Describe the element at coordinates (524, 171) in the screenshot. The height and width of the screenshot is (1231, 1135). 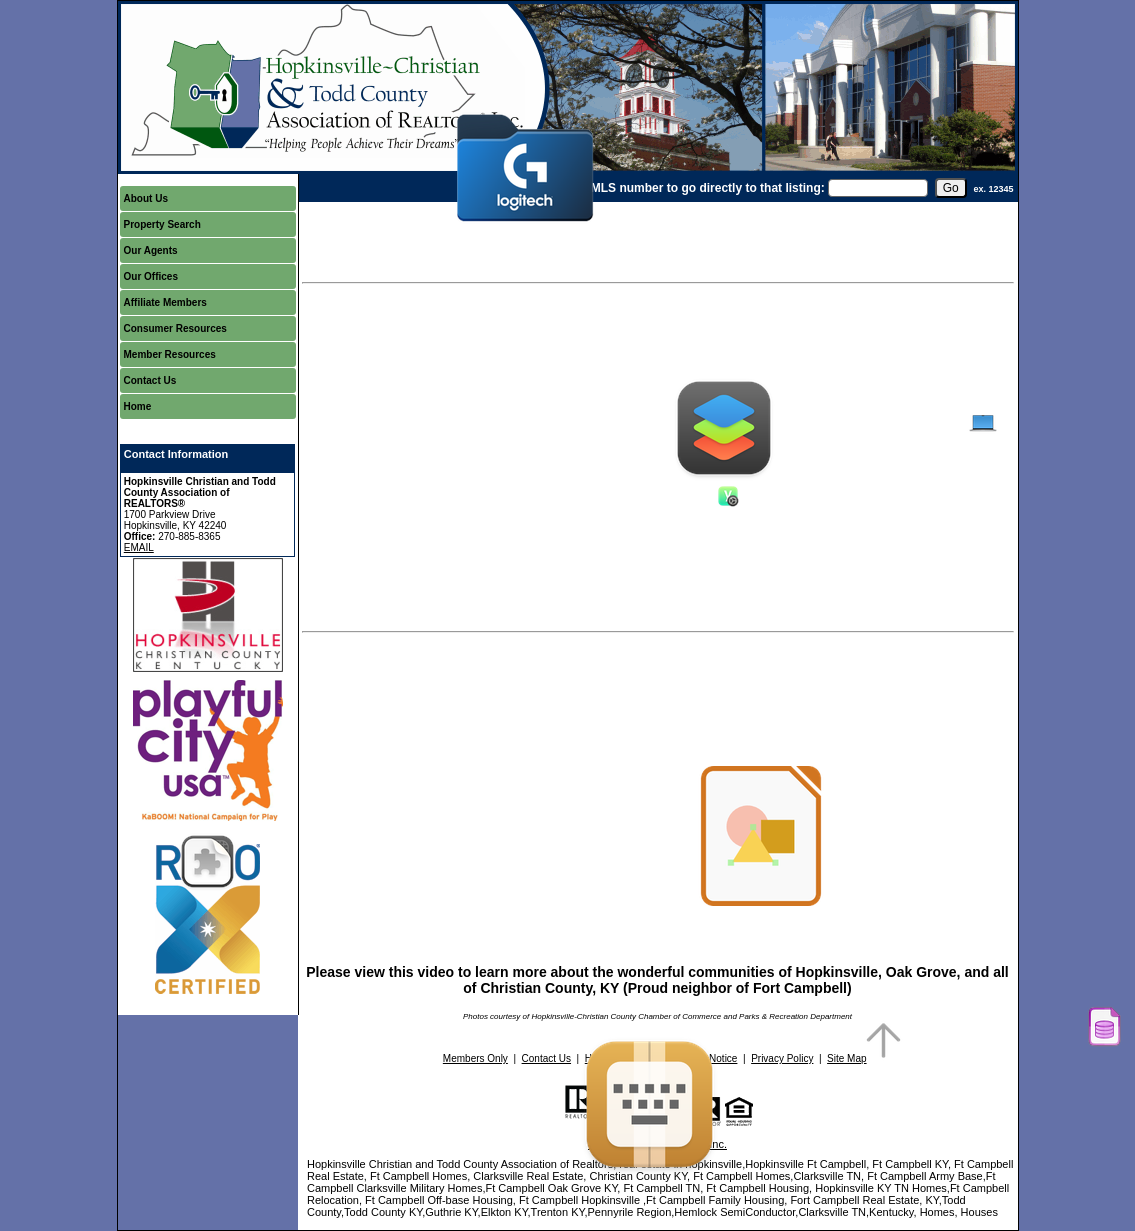
I see `open logitech software or driver files` at that location.